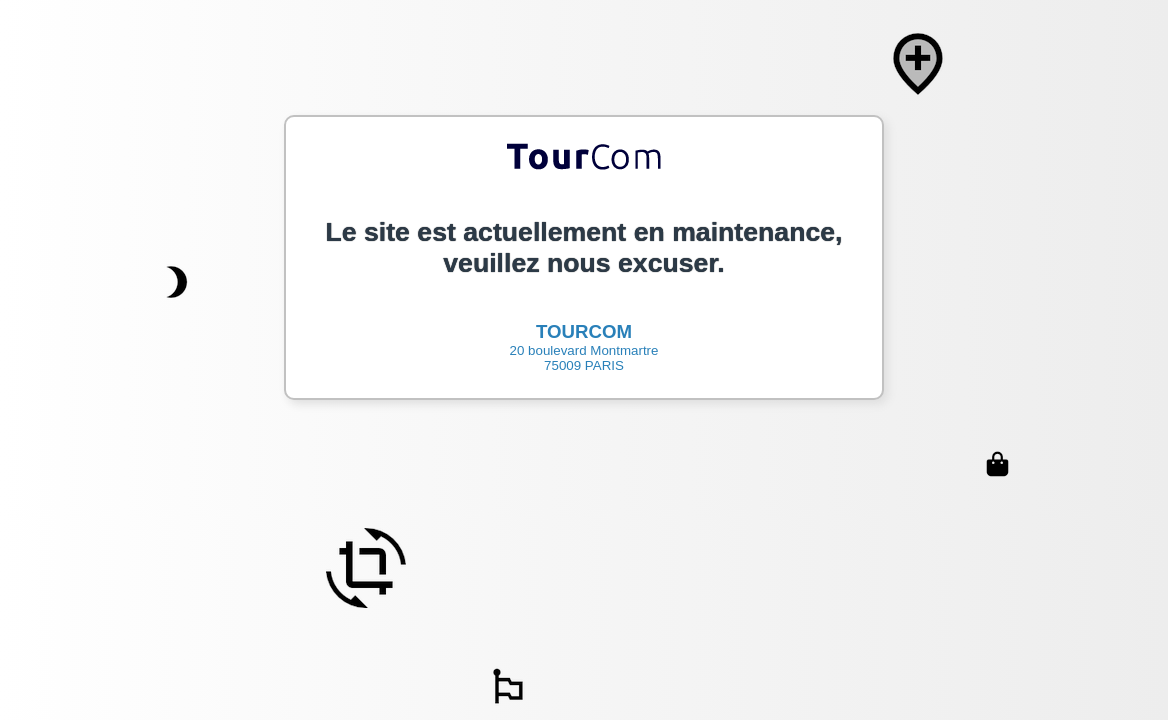 This screenshot has width=1168, height=720. What do you see at coordinates (366, 568) in the screenshot?
I see `rotate and crop an image` at bounding box center [366, 568].